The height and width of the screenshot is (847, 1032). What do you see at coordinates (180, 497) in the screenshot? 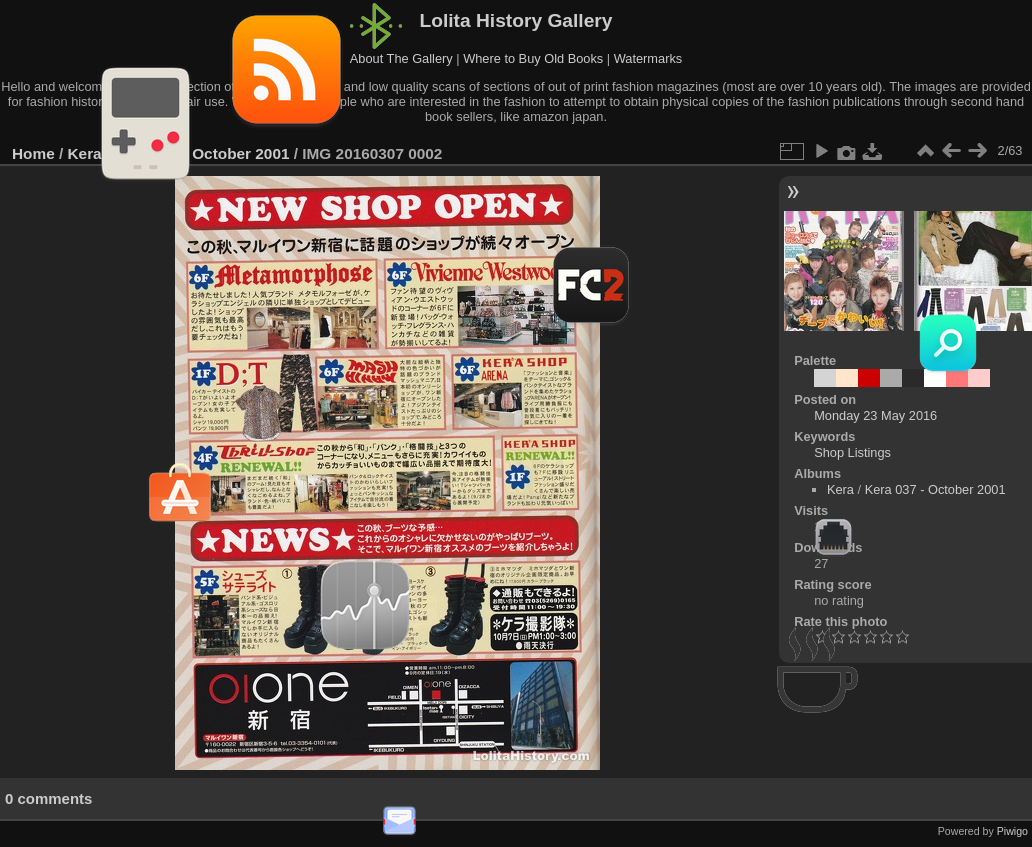
I see `open the ubuntu software center` at bounding box center [180, 497].